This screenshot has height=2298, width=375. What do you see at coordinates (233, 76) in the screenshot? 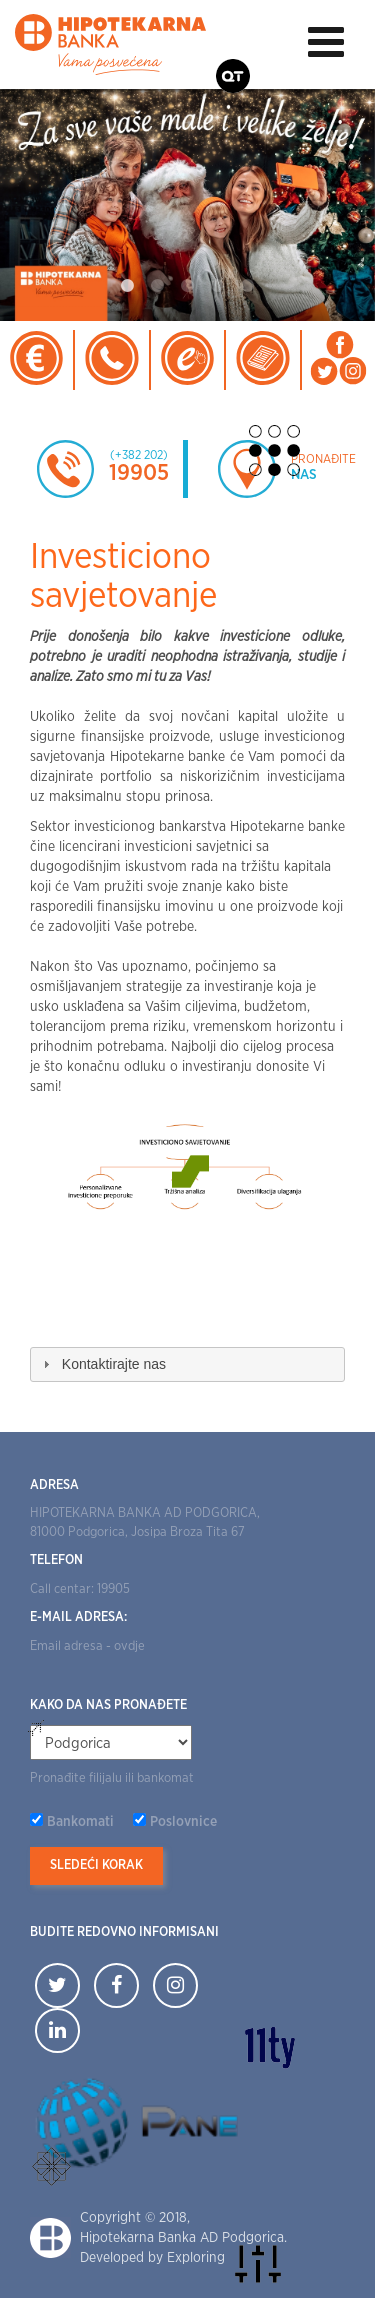
I see `quicktype app or service logo` at bounding box center [233, 76].